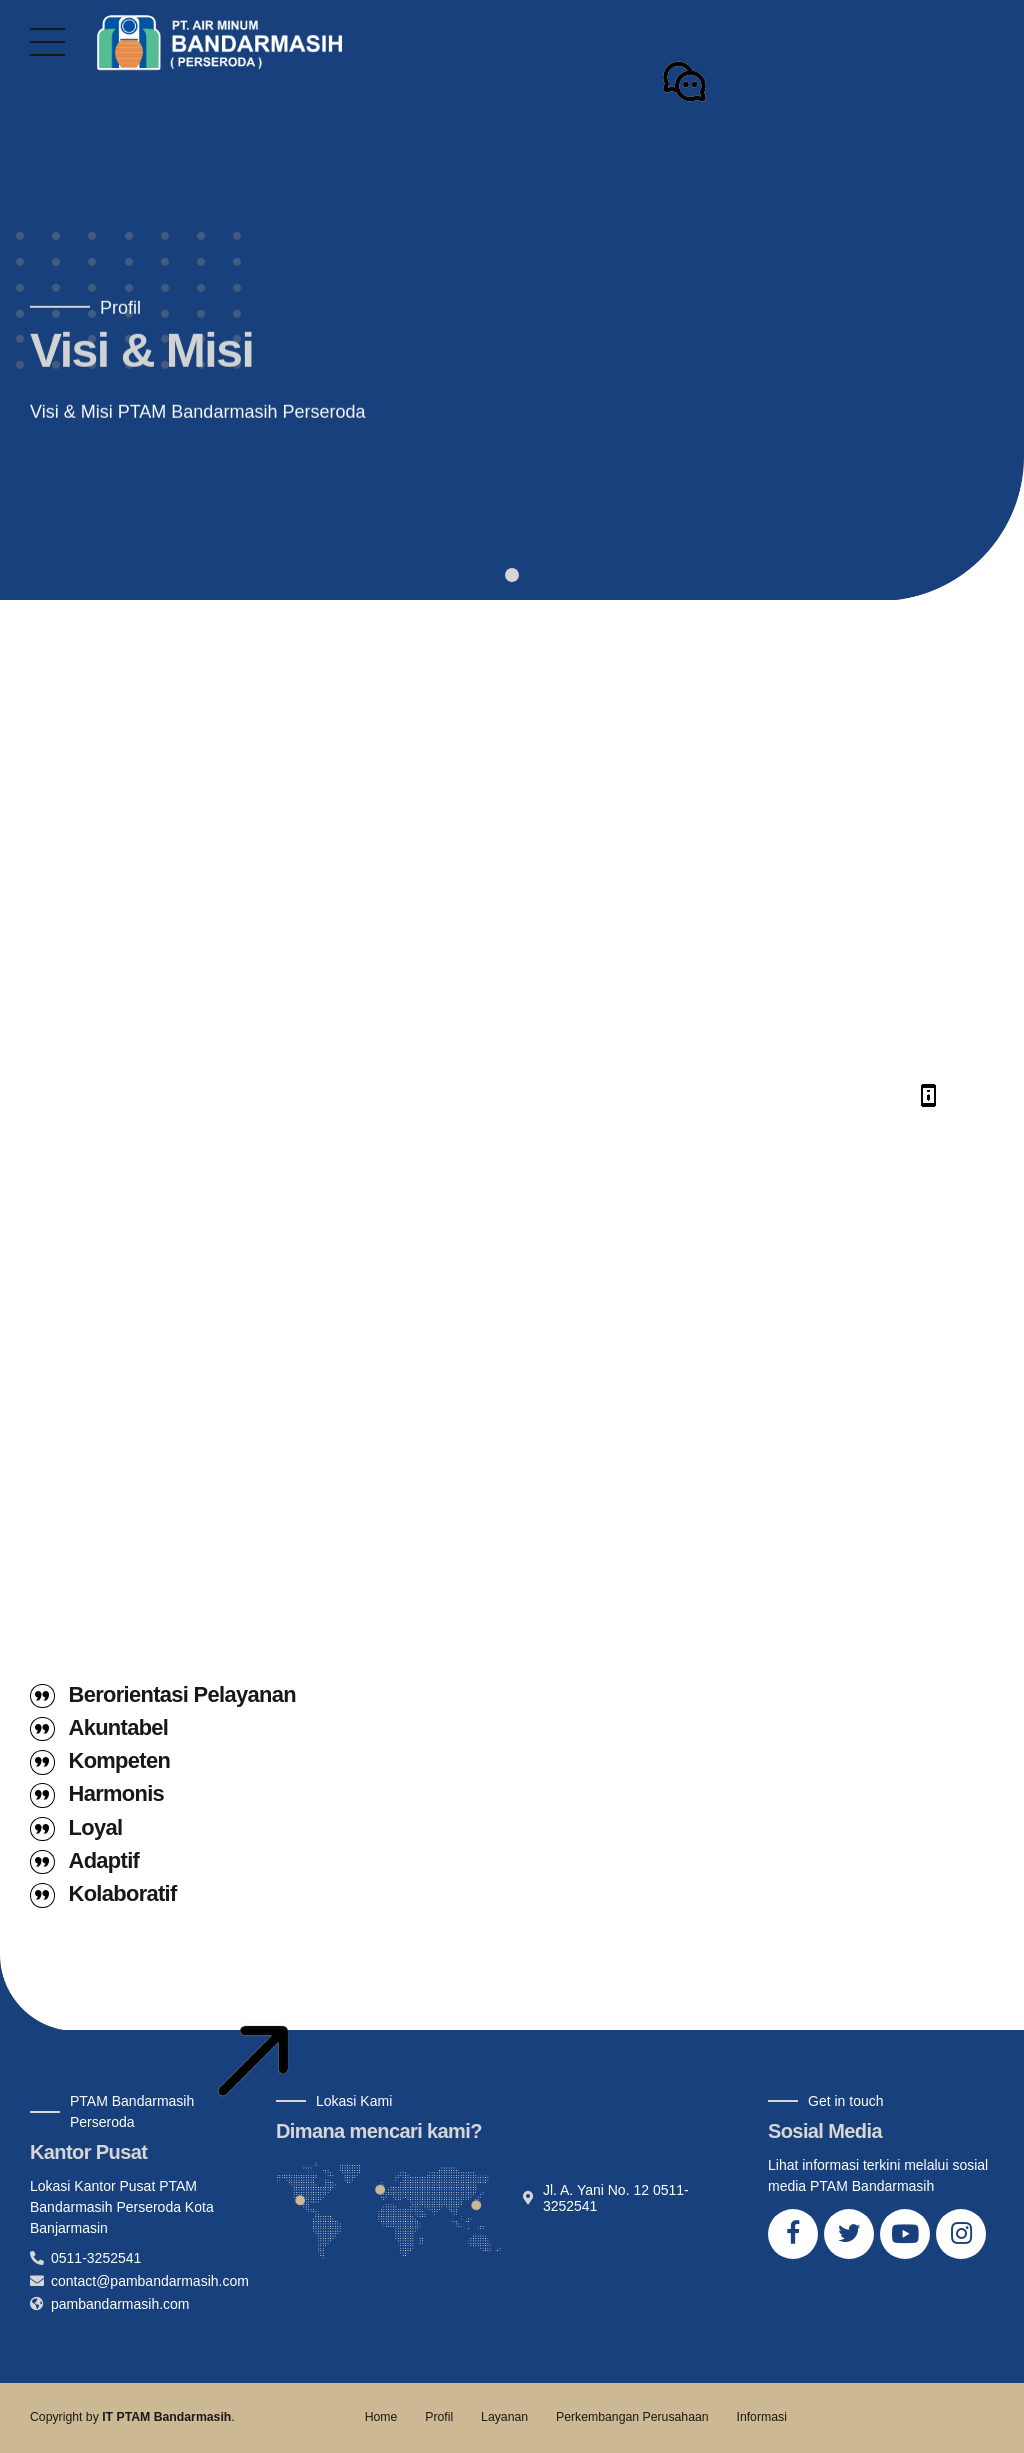 The width and height of the screenshot is (1024, 2453). I want to click on indicates an outgoing call was made, so click(254, 2059).